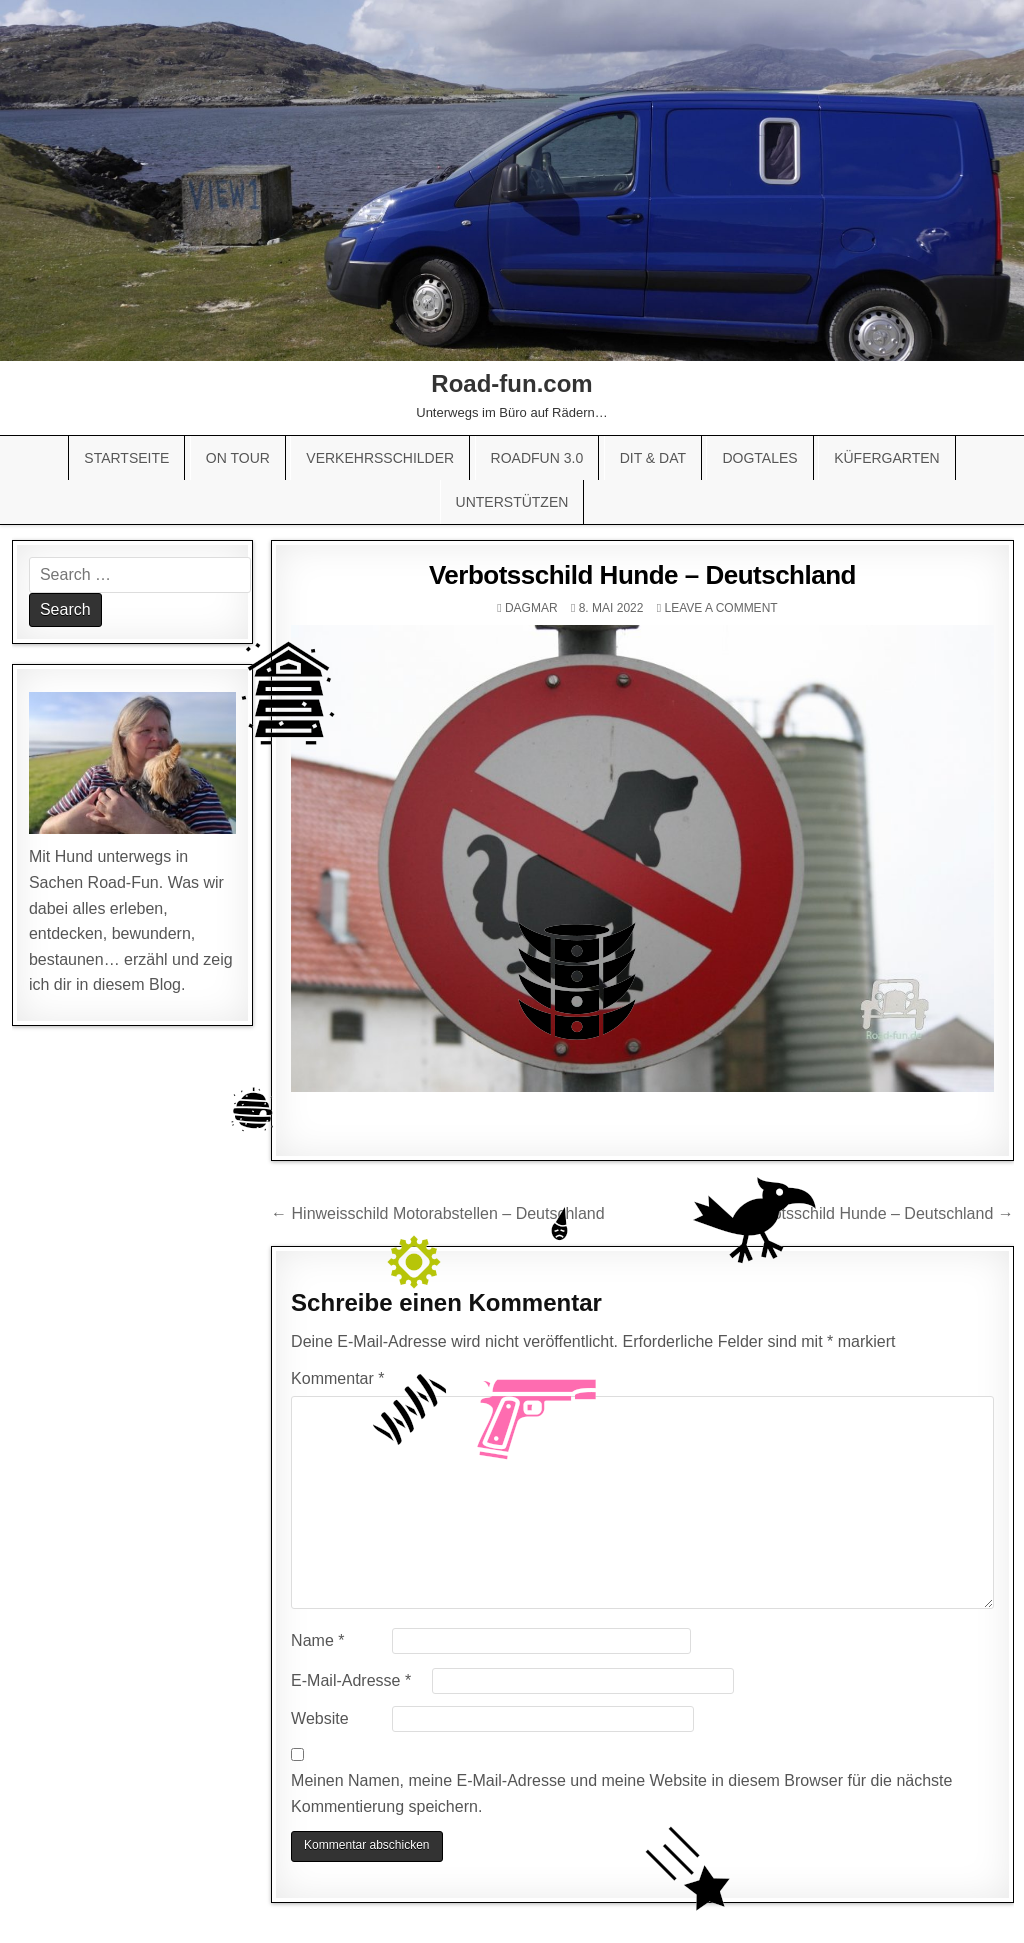  What do you see at coordinates (536, 1419) in the screenshot?
I see `select handgun weapon in game inventory` at bounding box center [536, 1419].